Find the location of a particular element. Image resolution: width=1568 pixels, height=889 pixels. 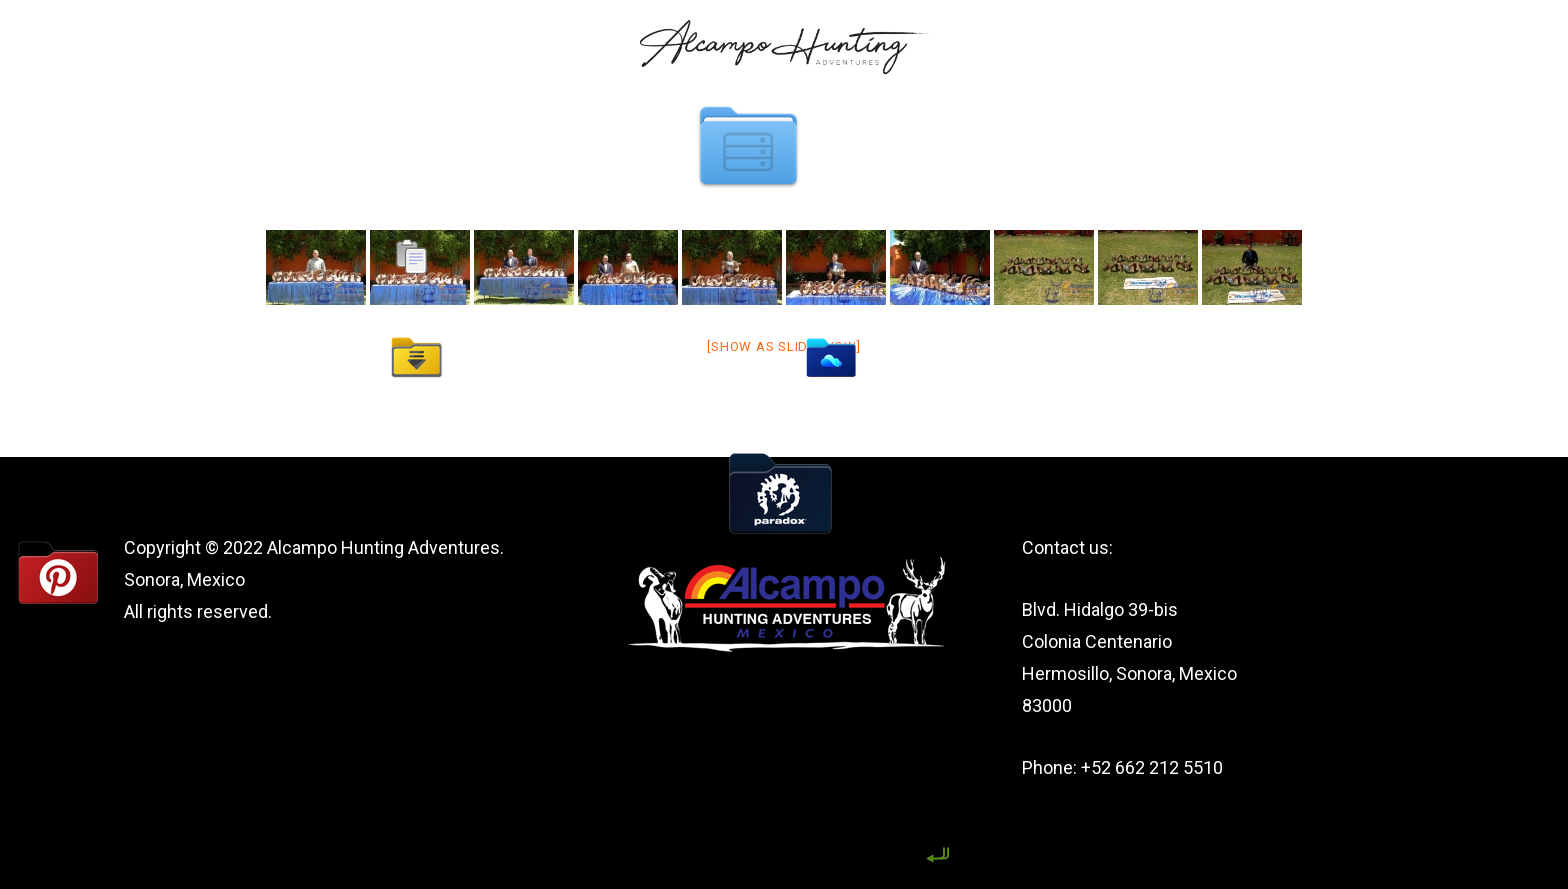

paste content from clipboard is located at coordinates (411, 256).